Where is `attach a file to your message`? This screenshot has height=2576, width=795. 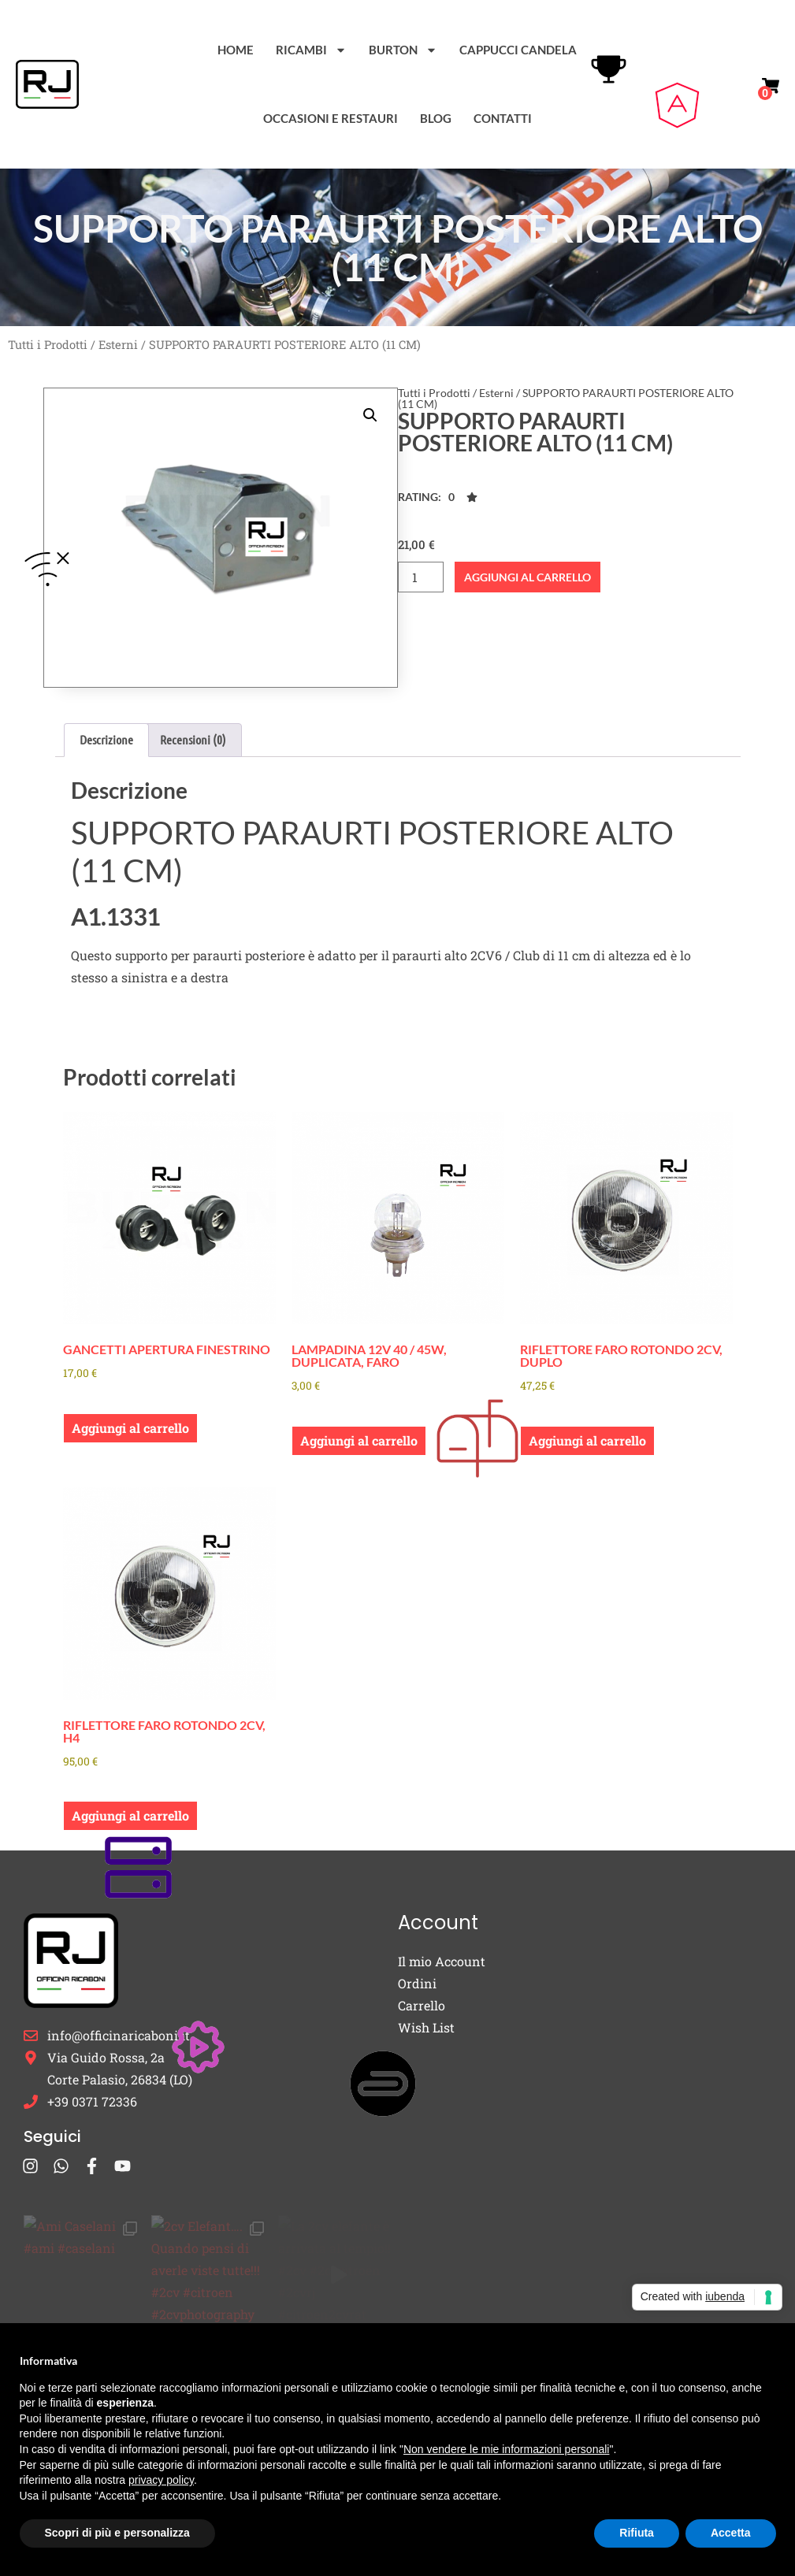
attach a file to your message is located at coordinates (383, 2084).